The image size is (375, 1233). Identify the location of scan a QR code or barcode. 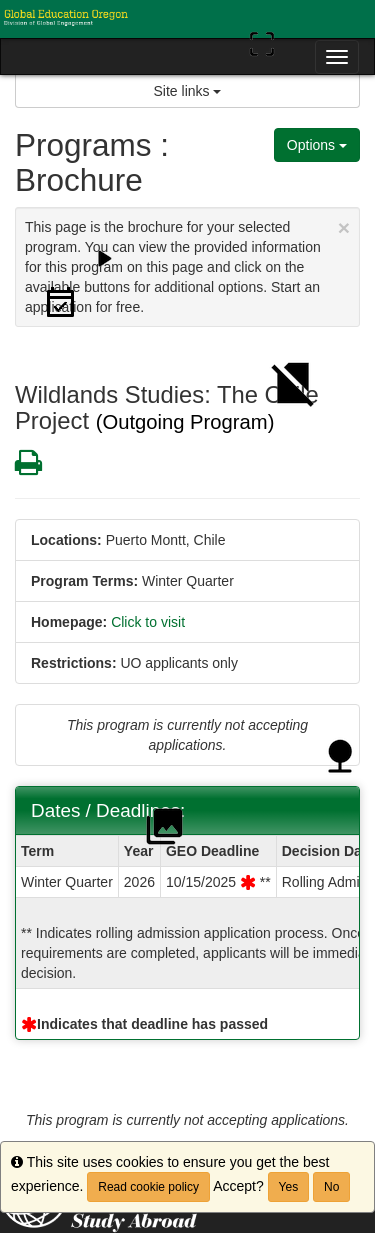
(262, 44).